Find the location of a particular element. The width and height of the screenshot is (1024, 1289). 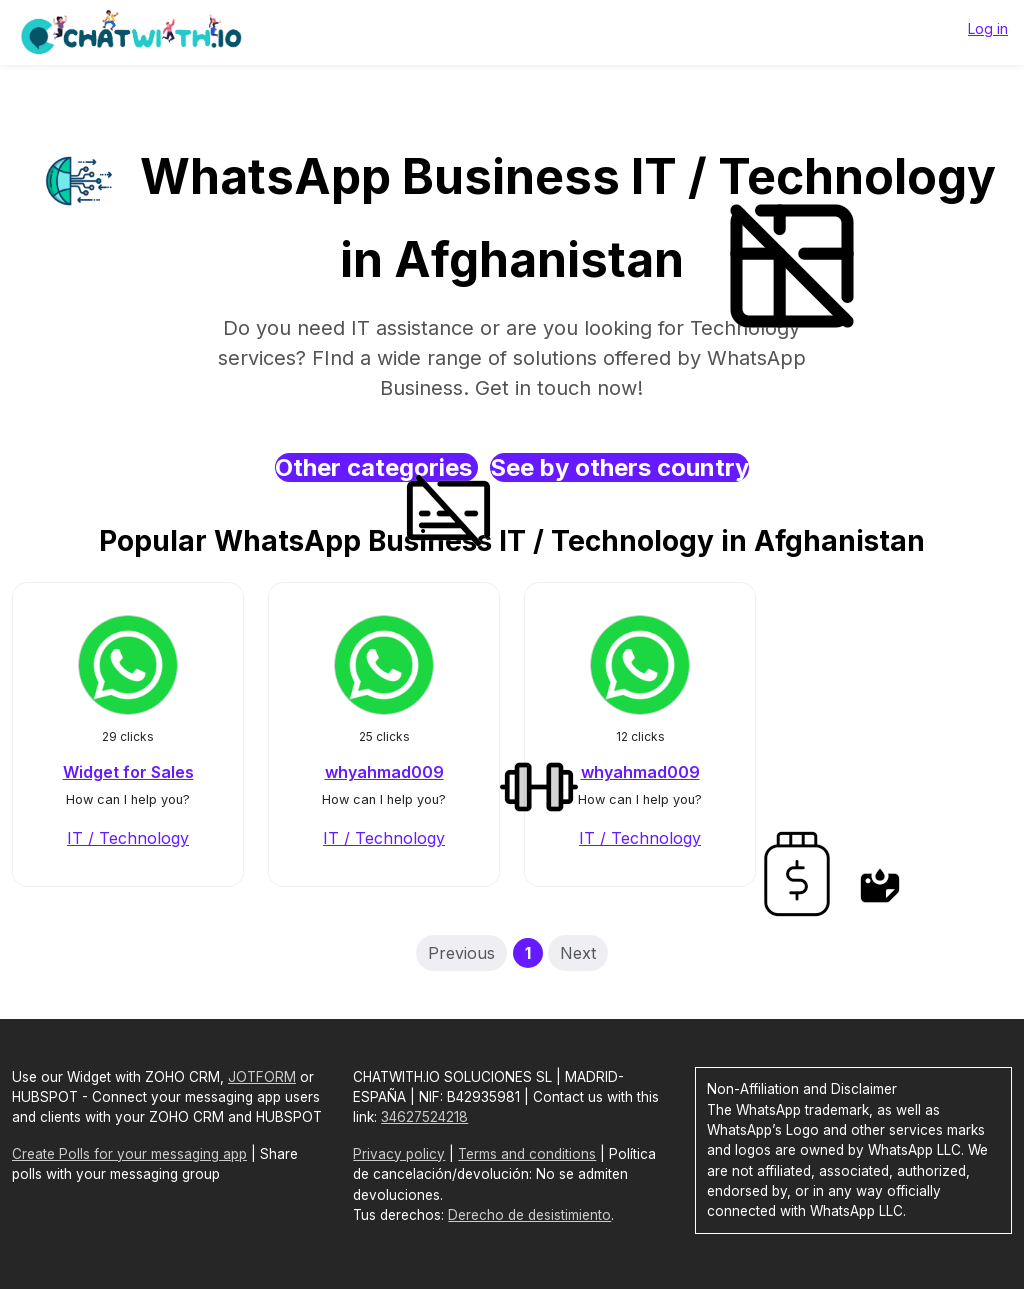

indicates waterproof or water-resistant covering is located at coordinates (880, 888).